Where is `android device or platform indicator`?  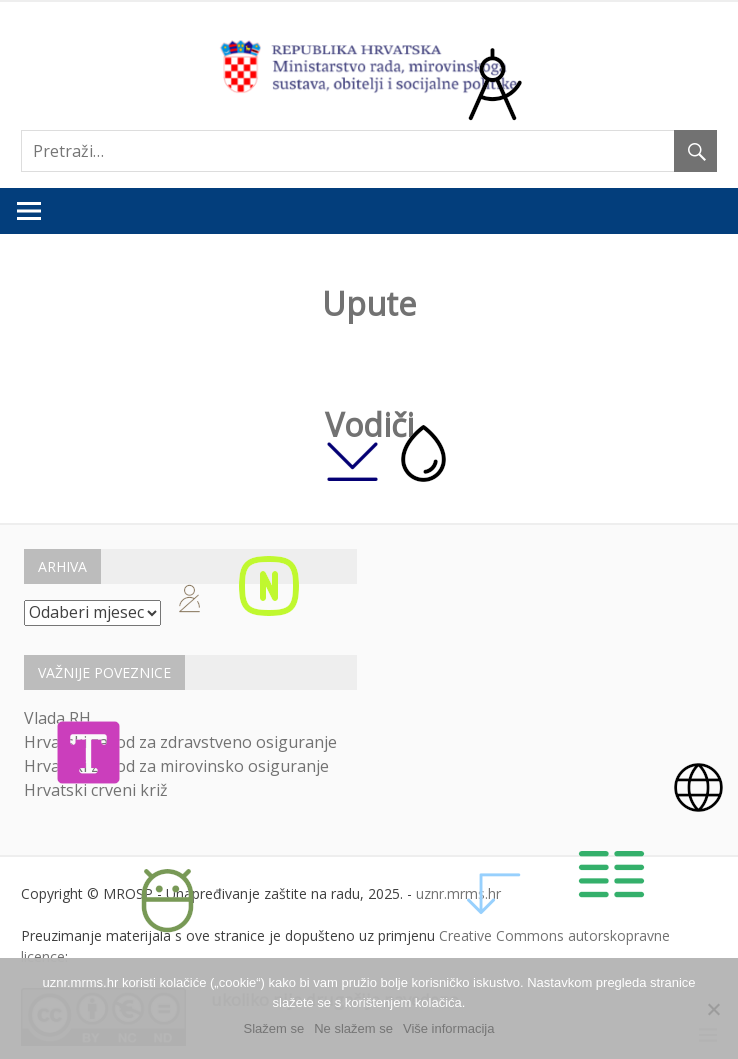 android device or platform indicator is located at coordinates (167, 899).